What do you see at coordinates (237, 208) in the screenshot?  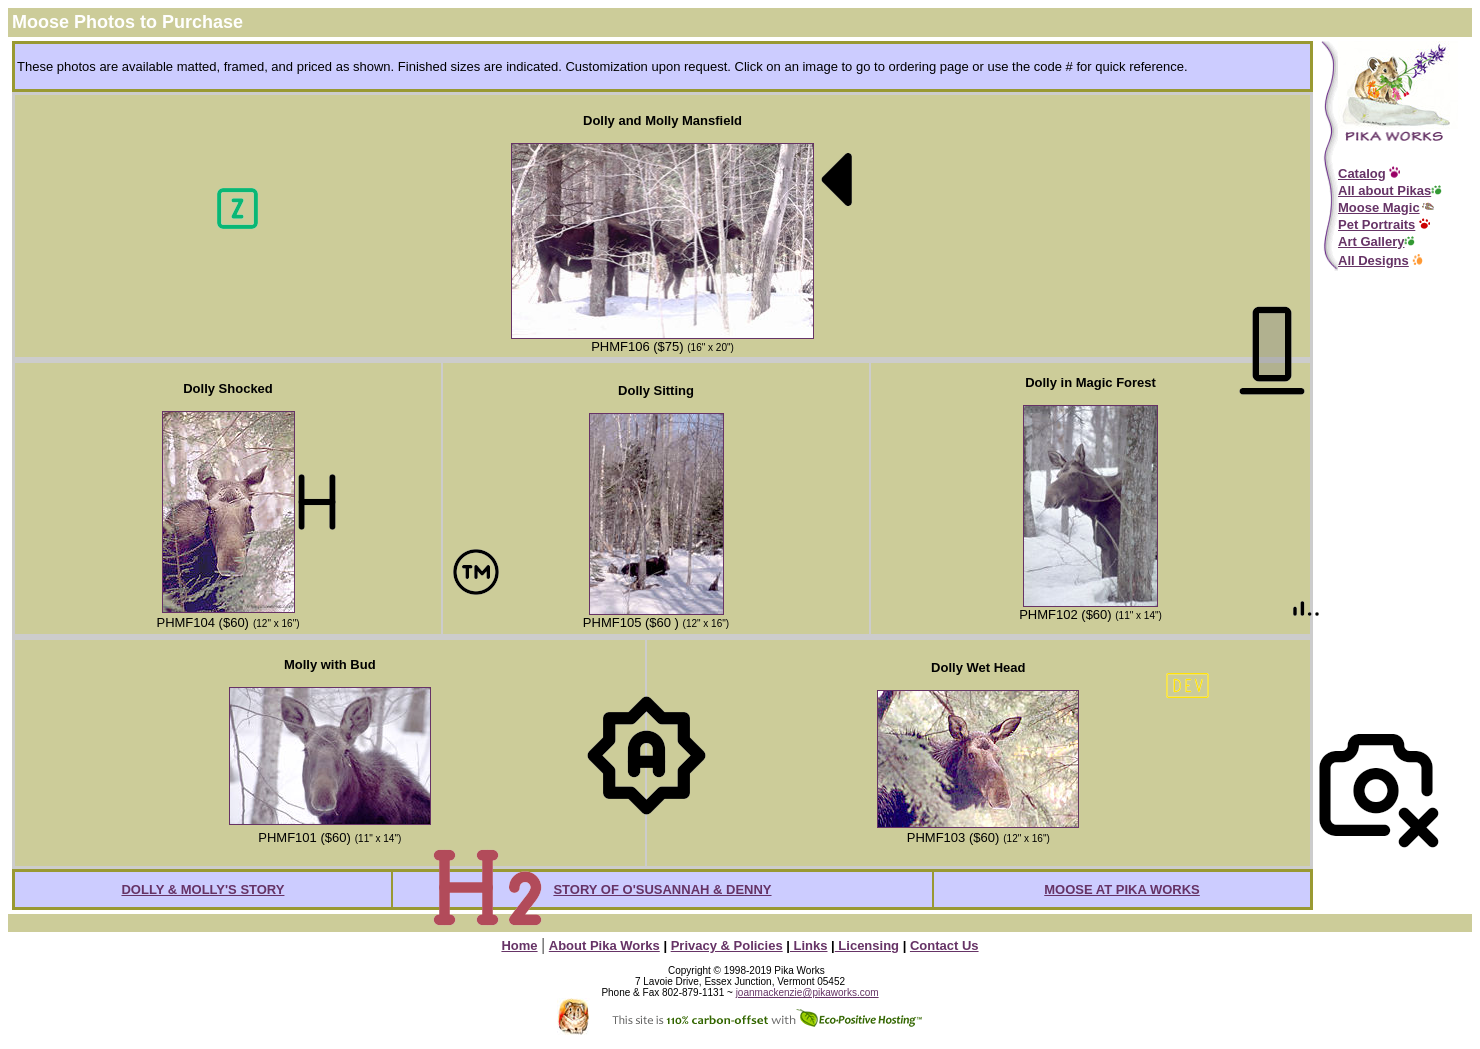 I see `alphabetical sorting option (Z)` at bounding box center [237, 208].